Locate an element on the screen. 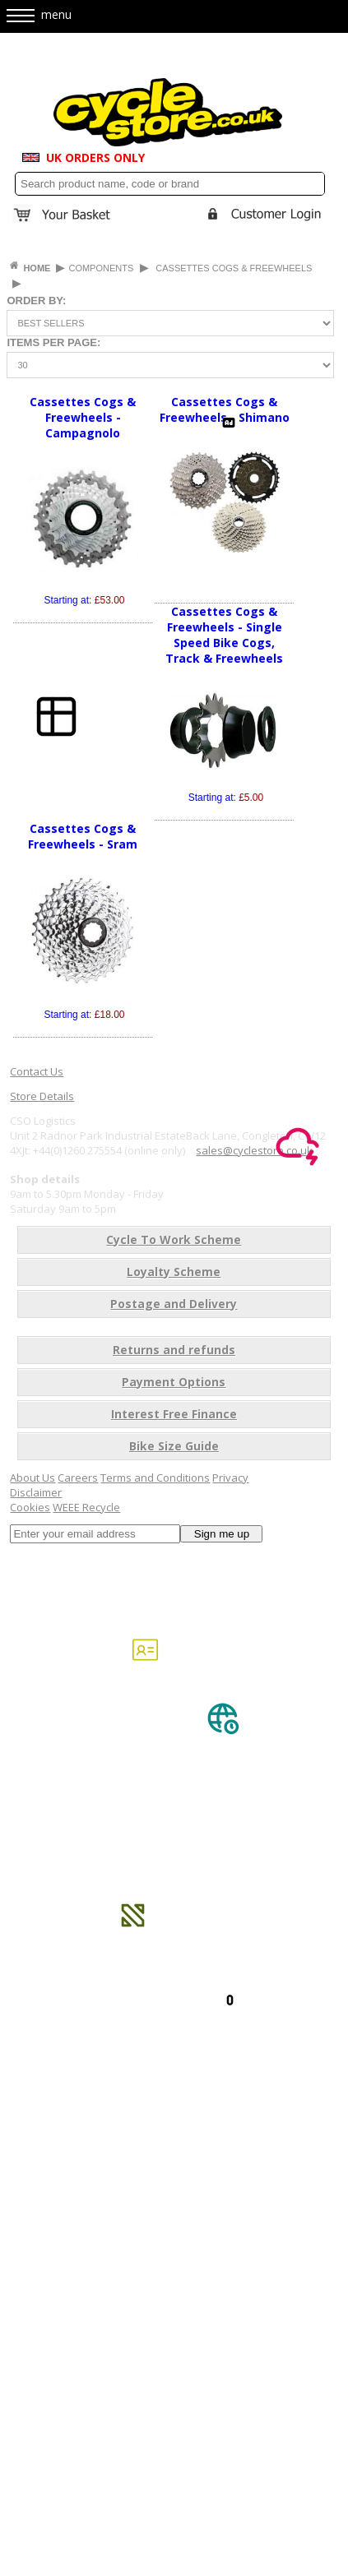 This screenshot has width=348, height=2576. set or change timezone preferences is located at coordinates (222, 1718).